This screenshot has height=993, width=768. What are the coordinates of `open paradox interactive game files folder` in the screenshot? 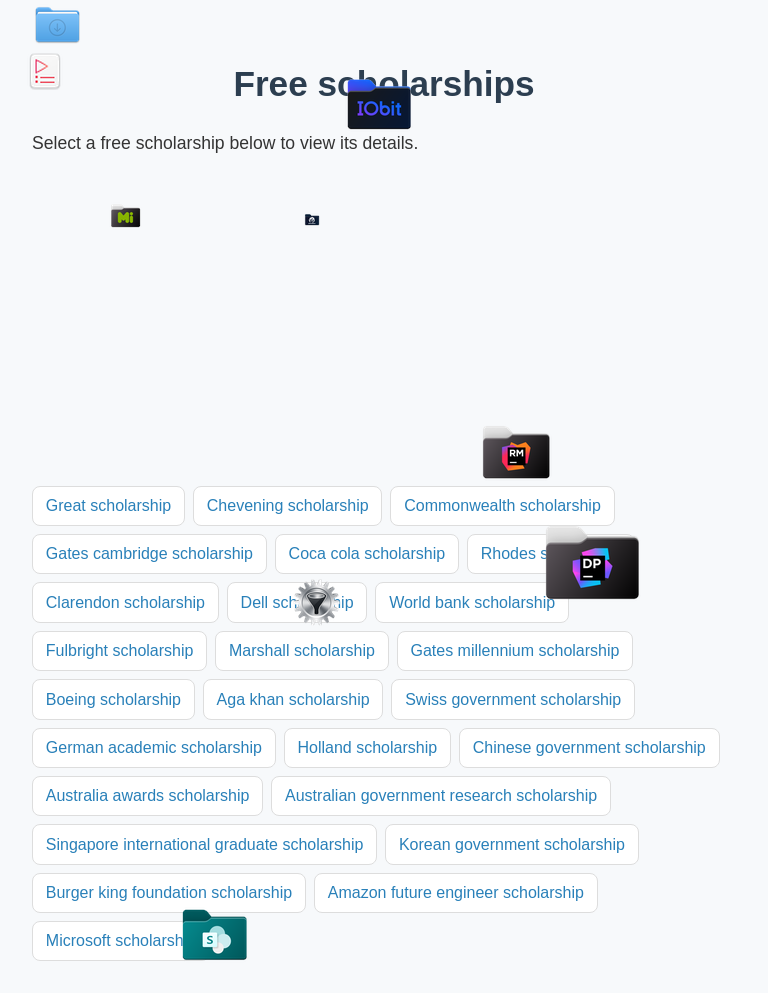 It's located at (312, 220).